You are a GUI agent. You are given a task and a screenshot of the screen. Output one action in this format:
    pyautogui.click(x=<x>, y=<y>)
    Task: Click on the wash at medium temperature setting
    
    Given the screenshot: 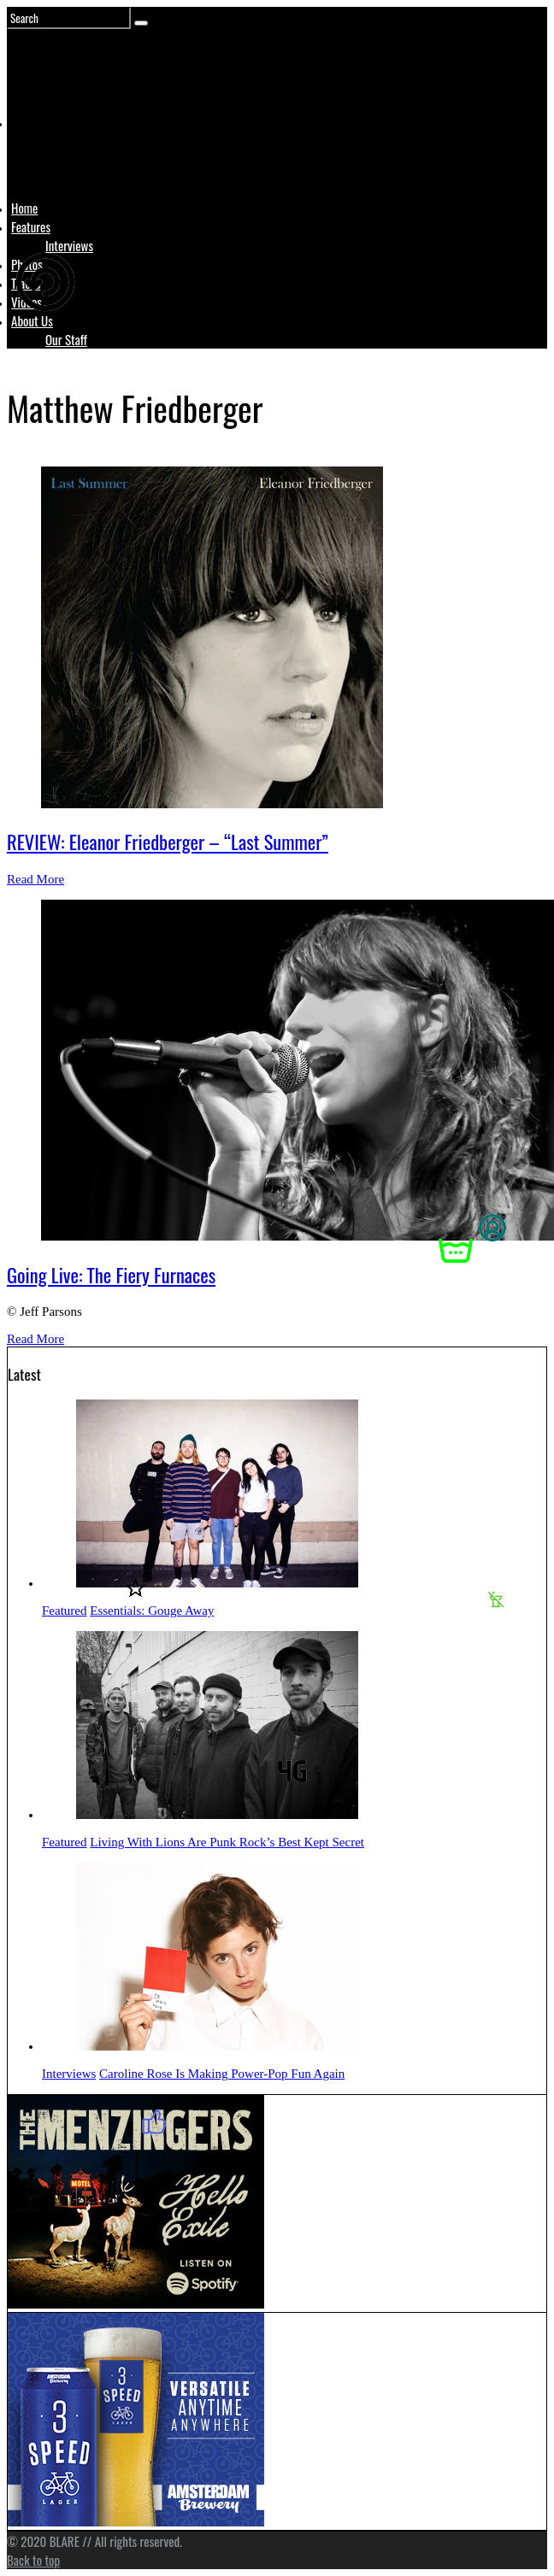 What is the action you would take?
    pyautogui.click(x=456, y=1251)
    